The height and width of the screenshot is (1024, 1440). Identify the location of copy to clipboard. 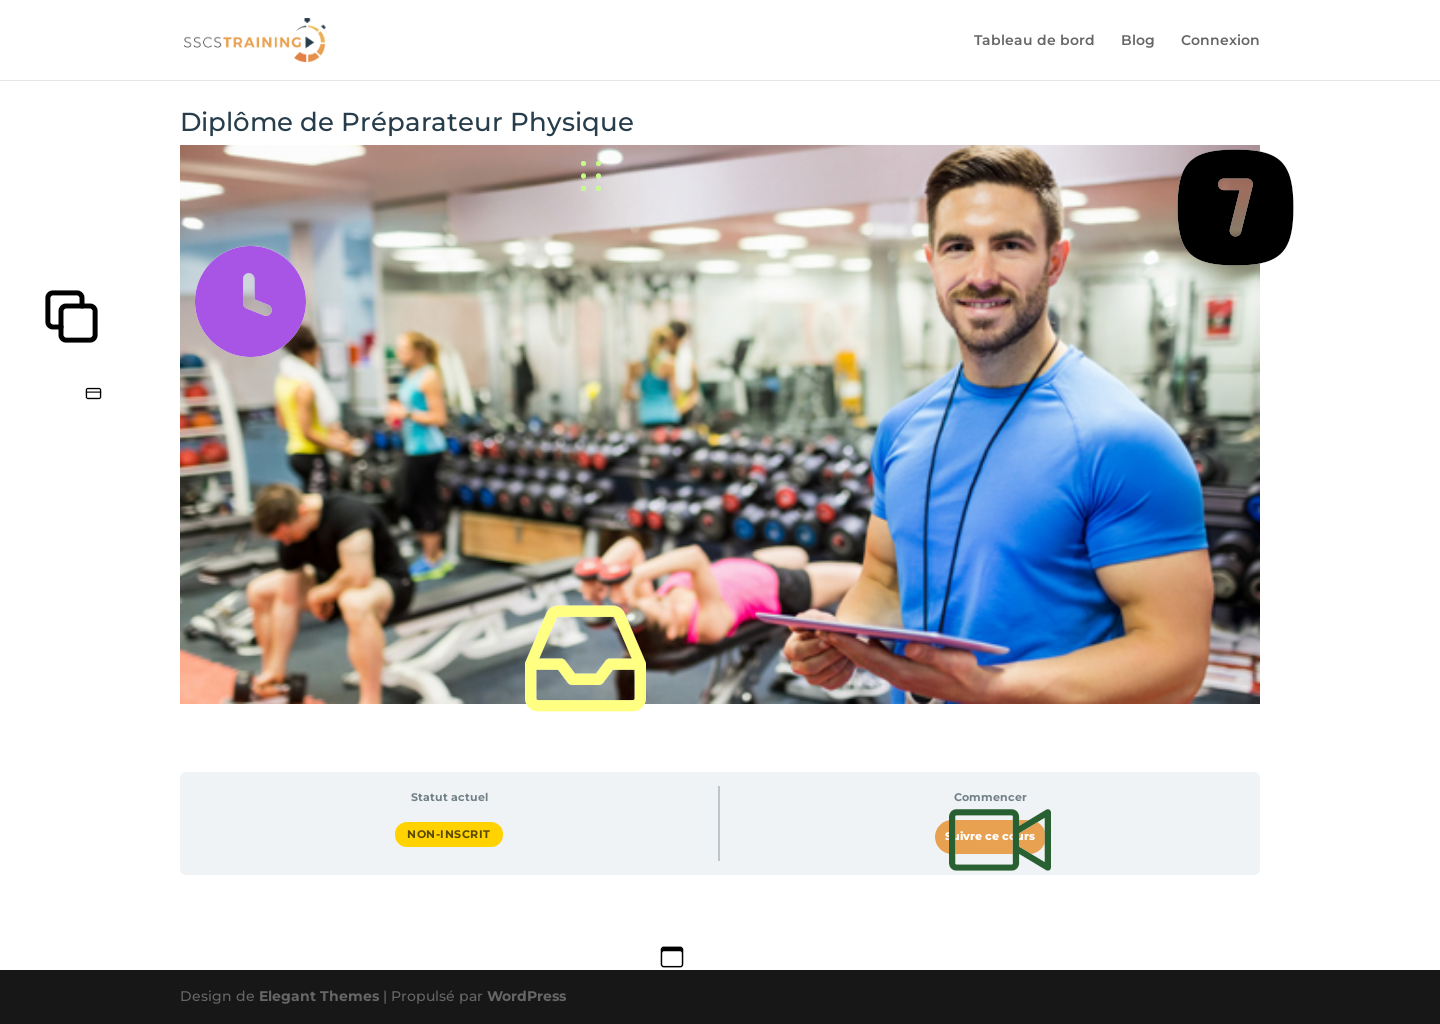
(71, 316).